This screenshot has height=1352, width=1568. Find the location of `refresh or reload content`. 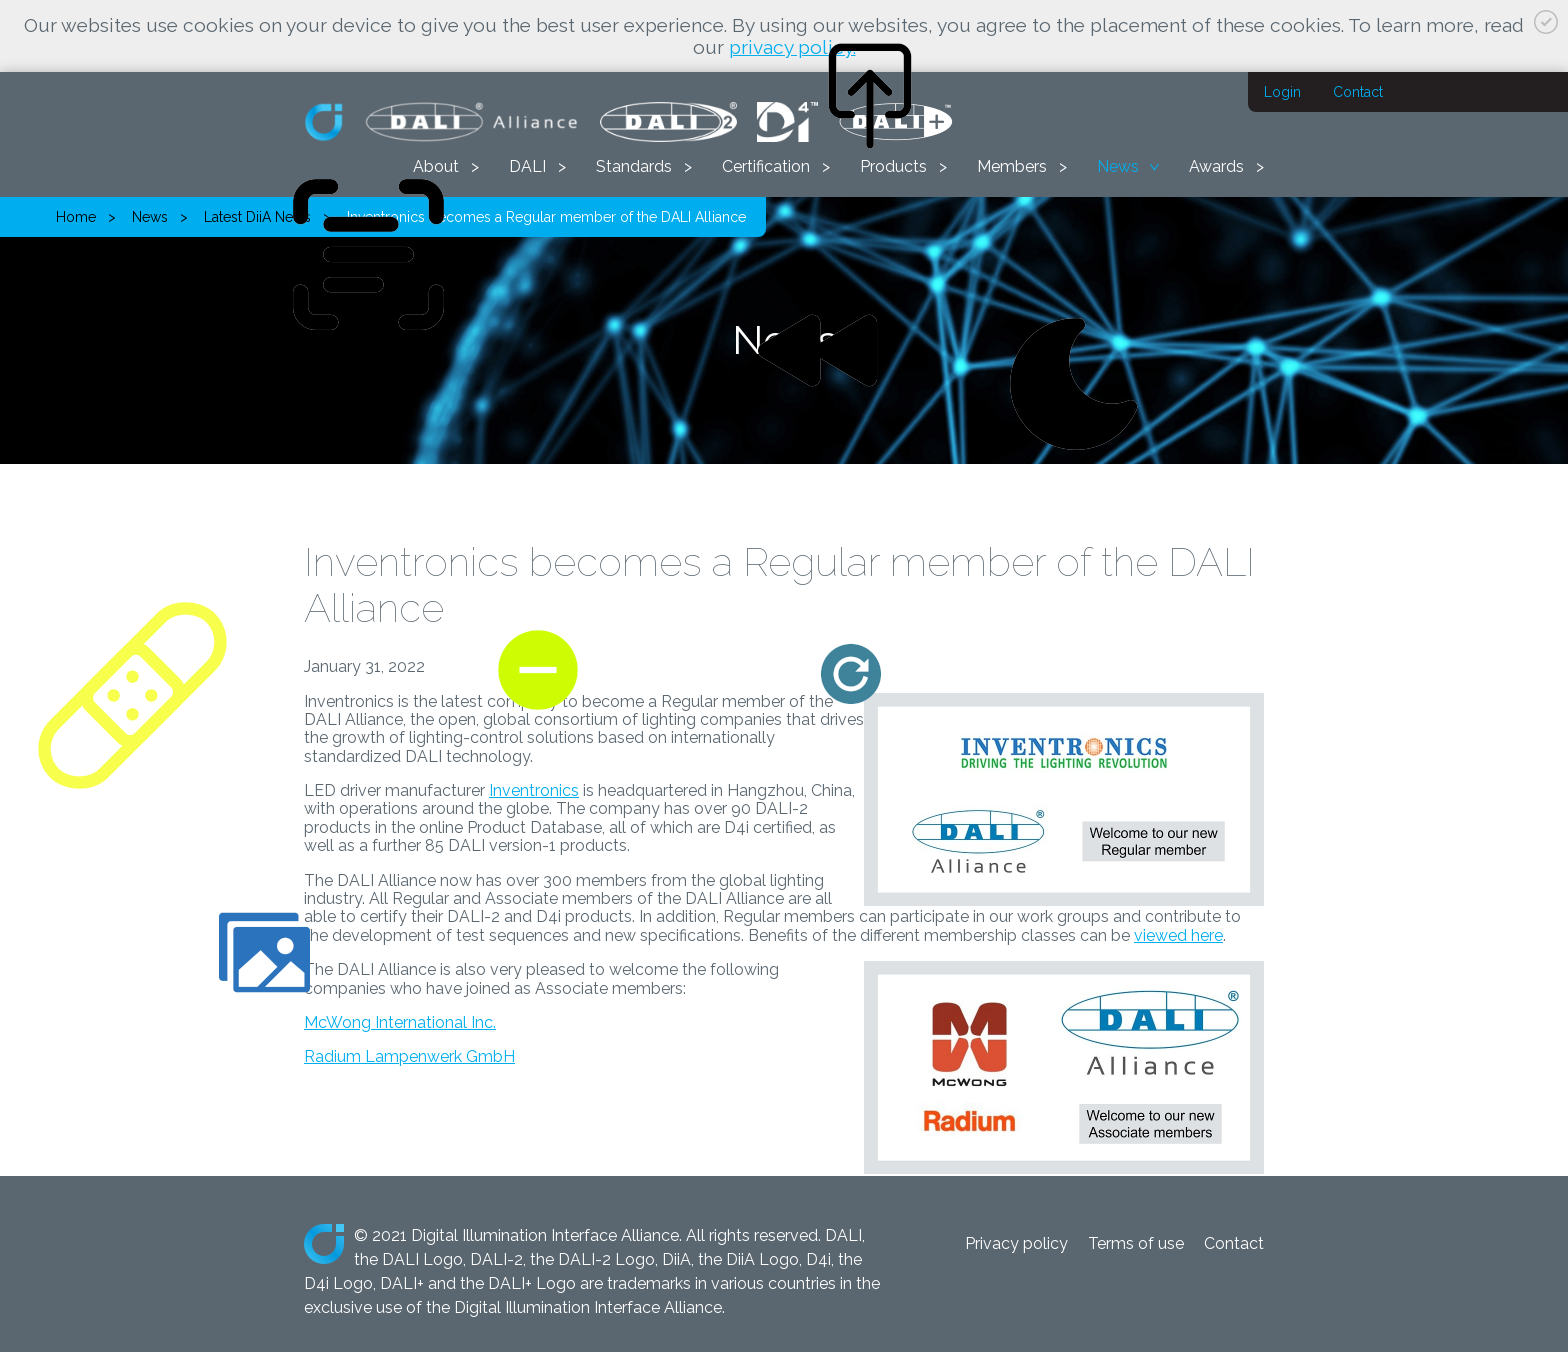

refresh or reload content is located at coordinates (851, 674).